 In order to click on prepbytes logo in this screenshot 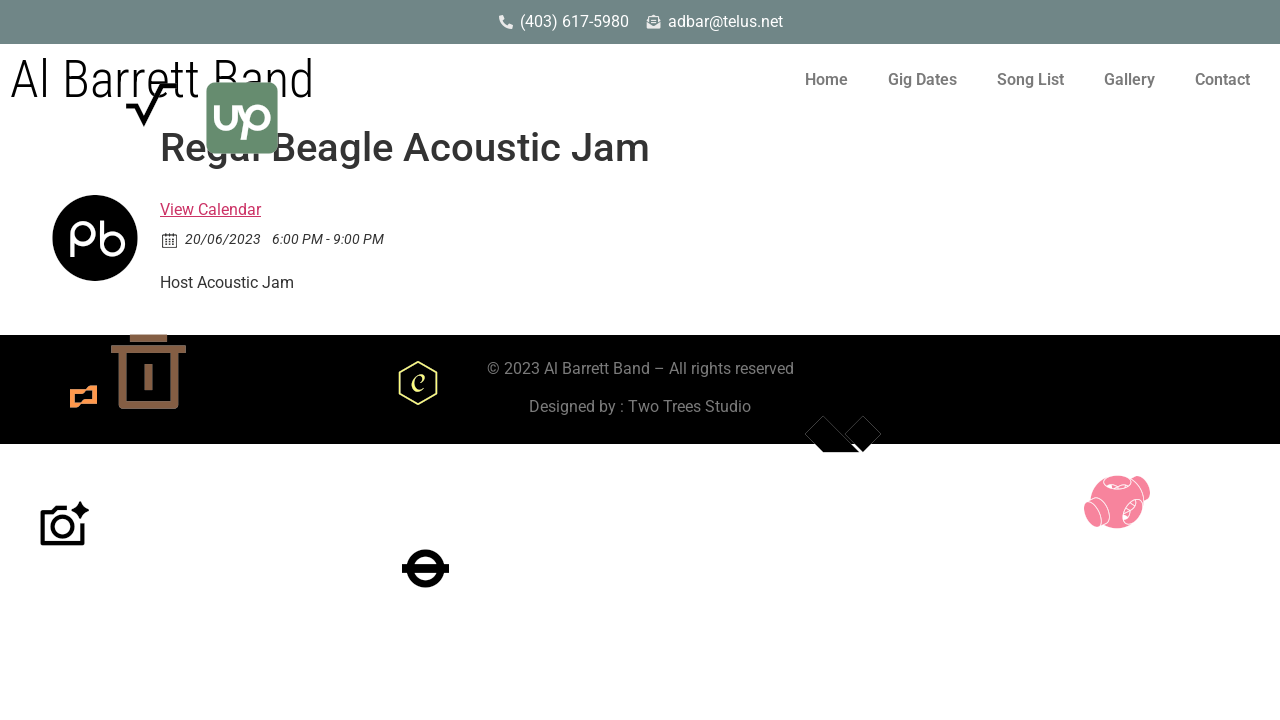, I will do `click(95, 238)`.